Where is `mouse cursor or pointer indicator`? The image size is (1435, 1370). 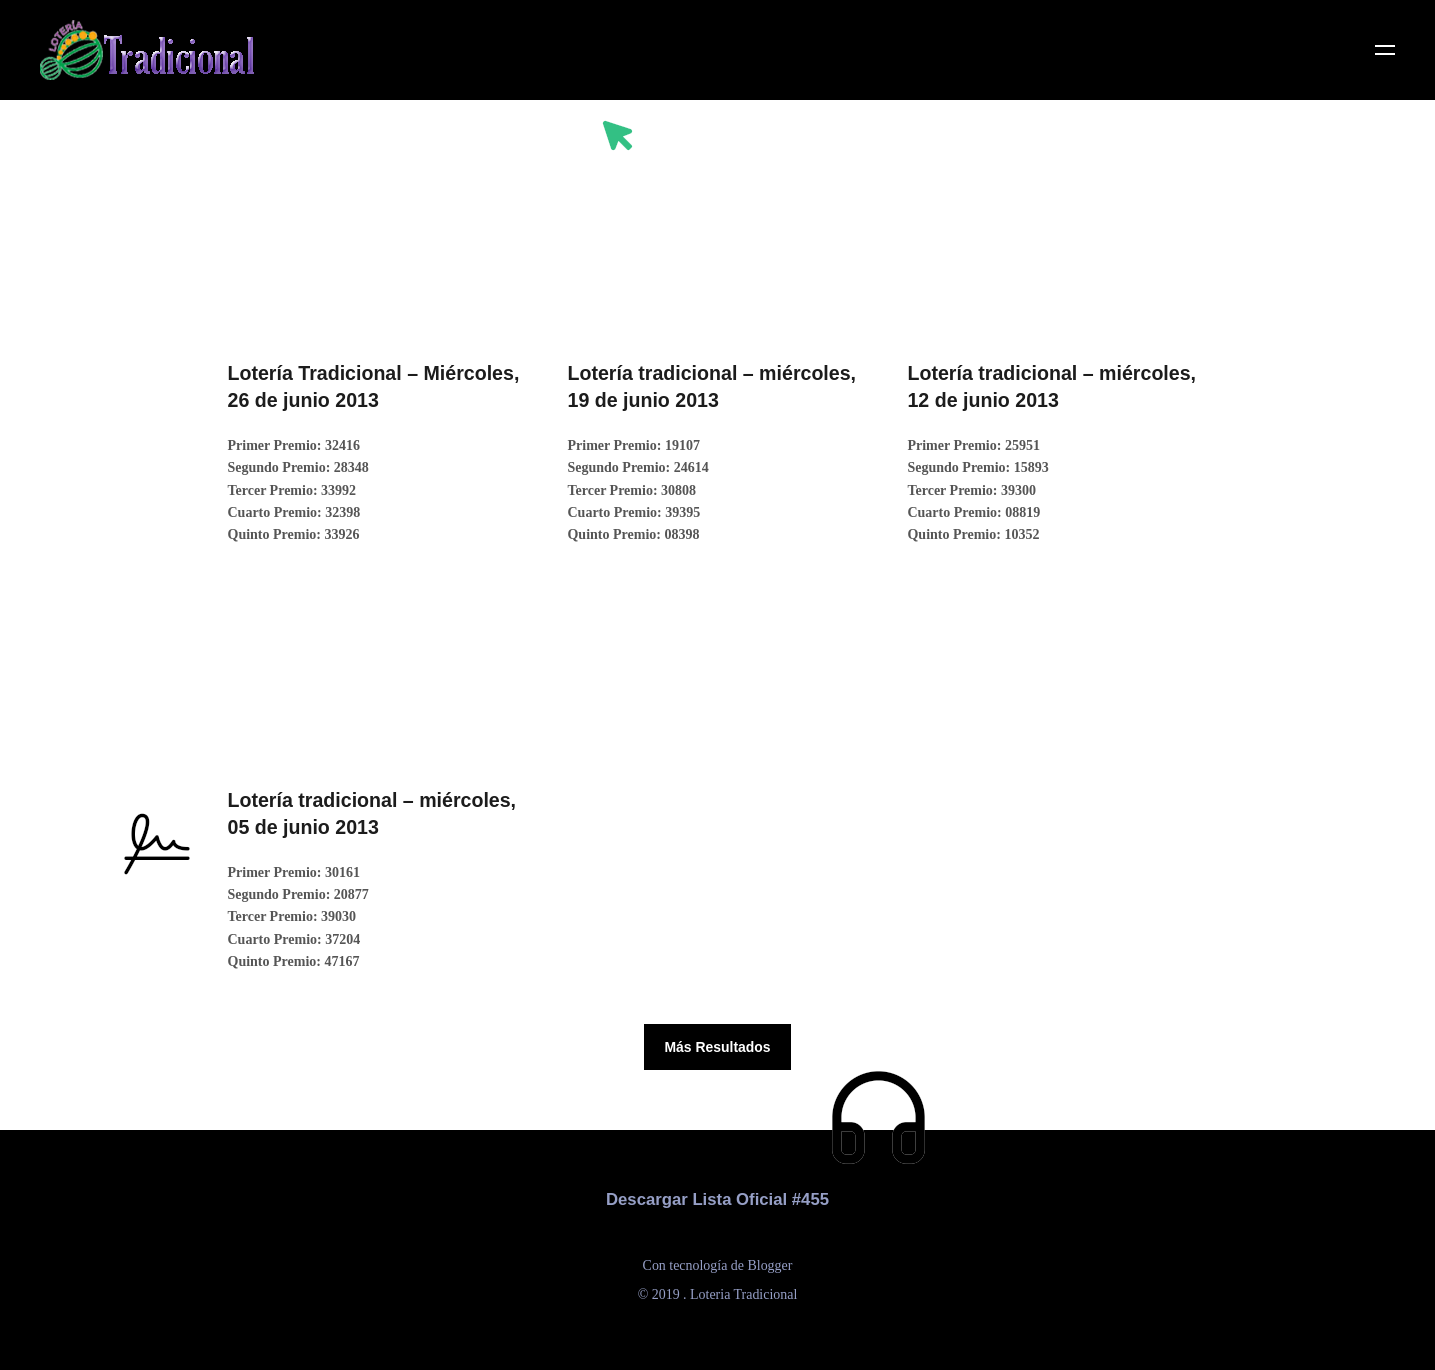 mouse cursor or pointer indicator is located at coordinates (617, 135).